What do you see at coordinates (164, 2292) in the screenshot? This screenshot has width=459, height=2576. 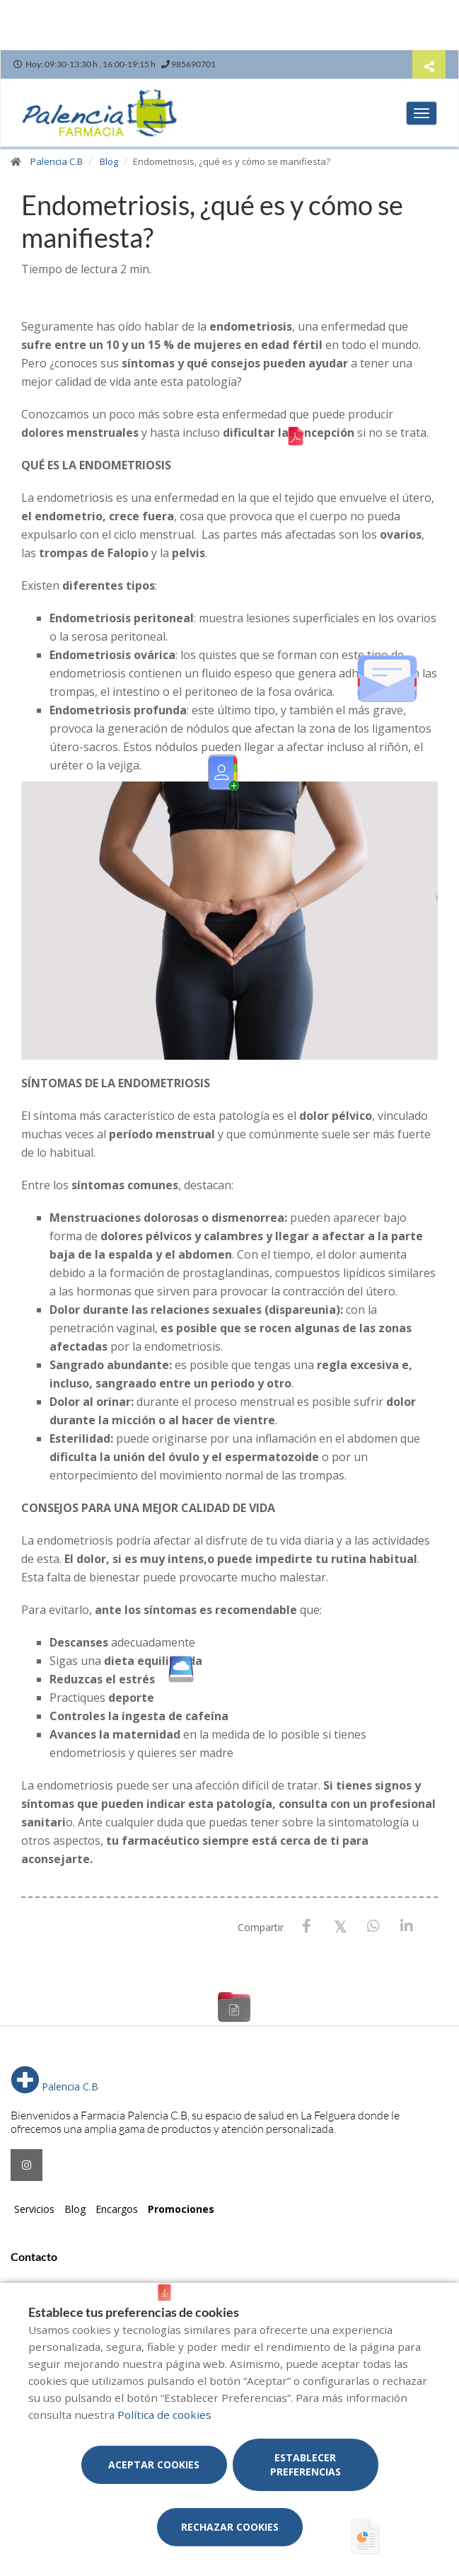 I see `a java source code file` at bounding box center [164, 2292].